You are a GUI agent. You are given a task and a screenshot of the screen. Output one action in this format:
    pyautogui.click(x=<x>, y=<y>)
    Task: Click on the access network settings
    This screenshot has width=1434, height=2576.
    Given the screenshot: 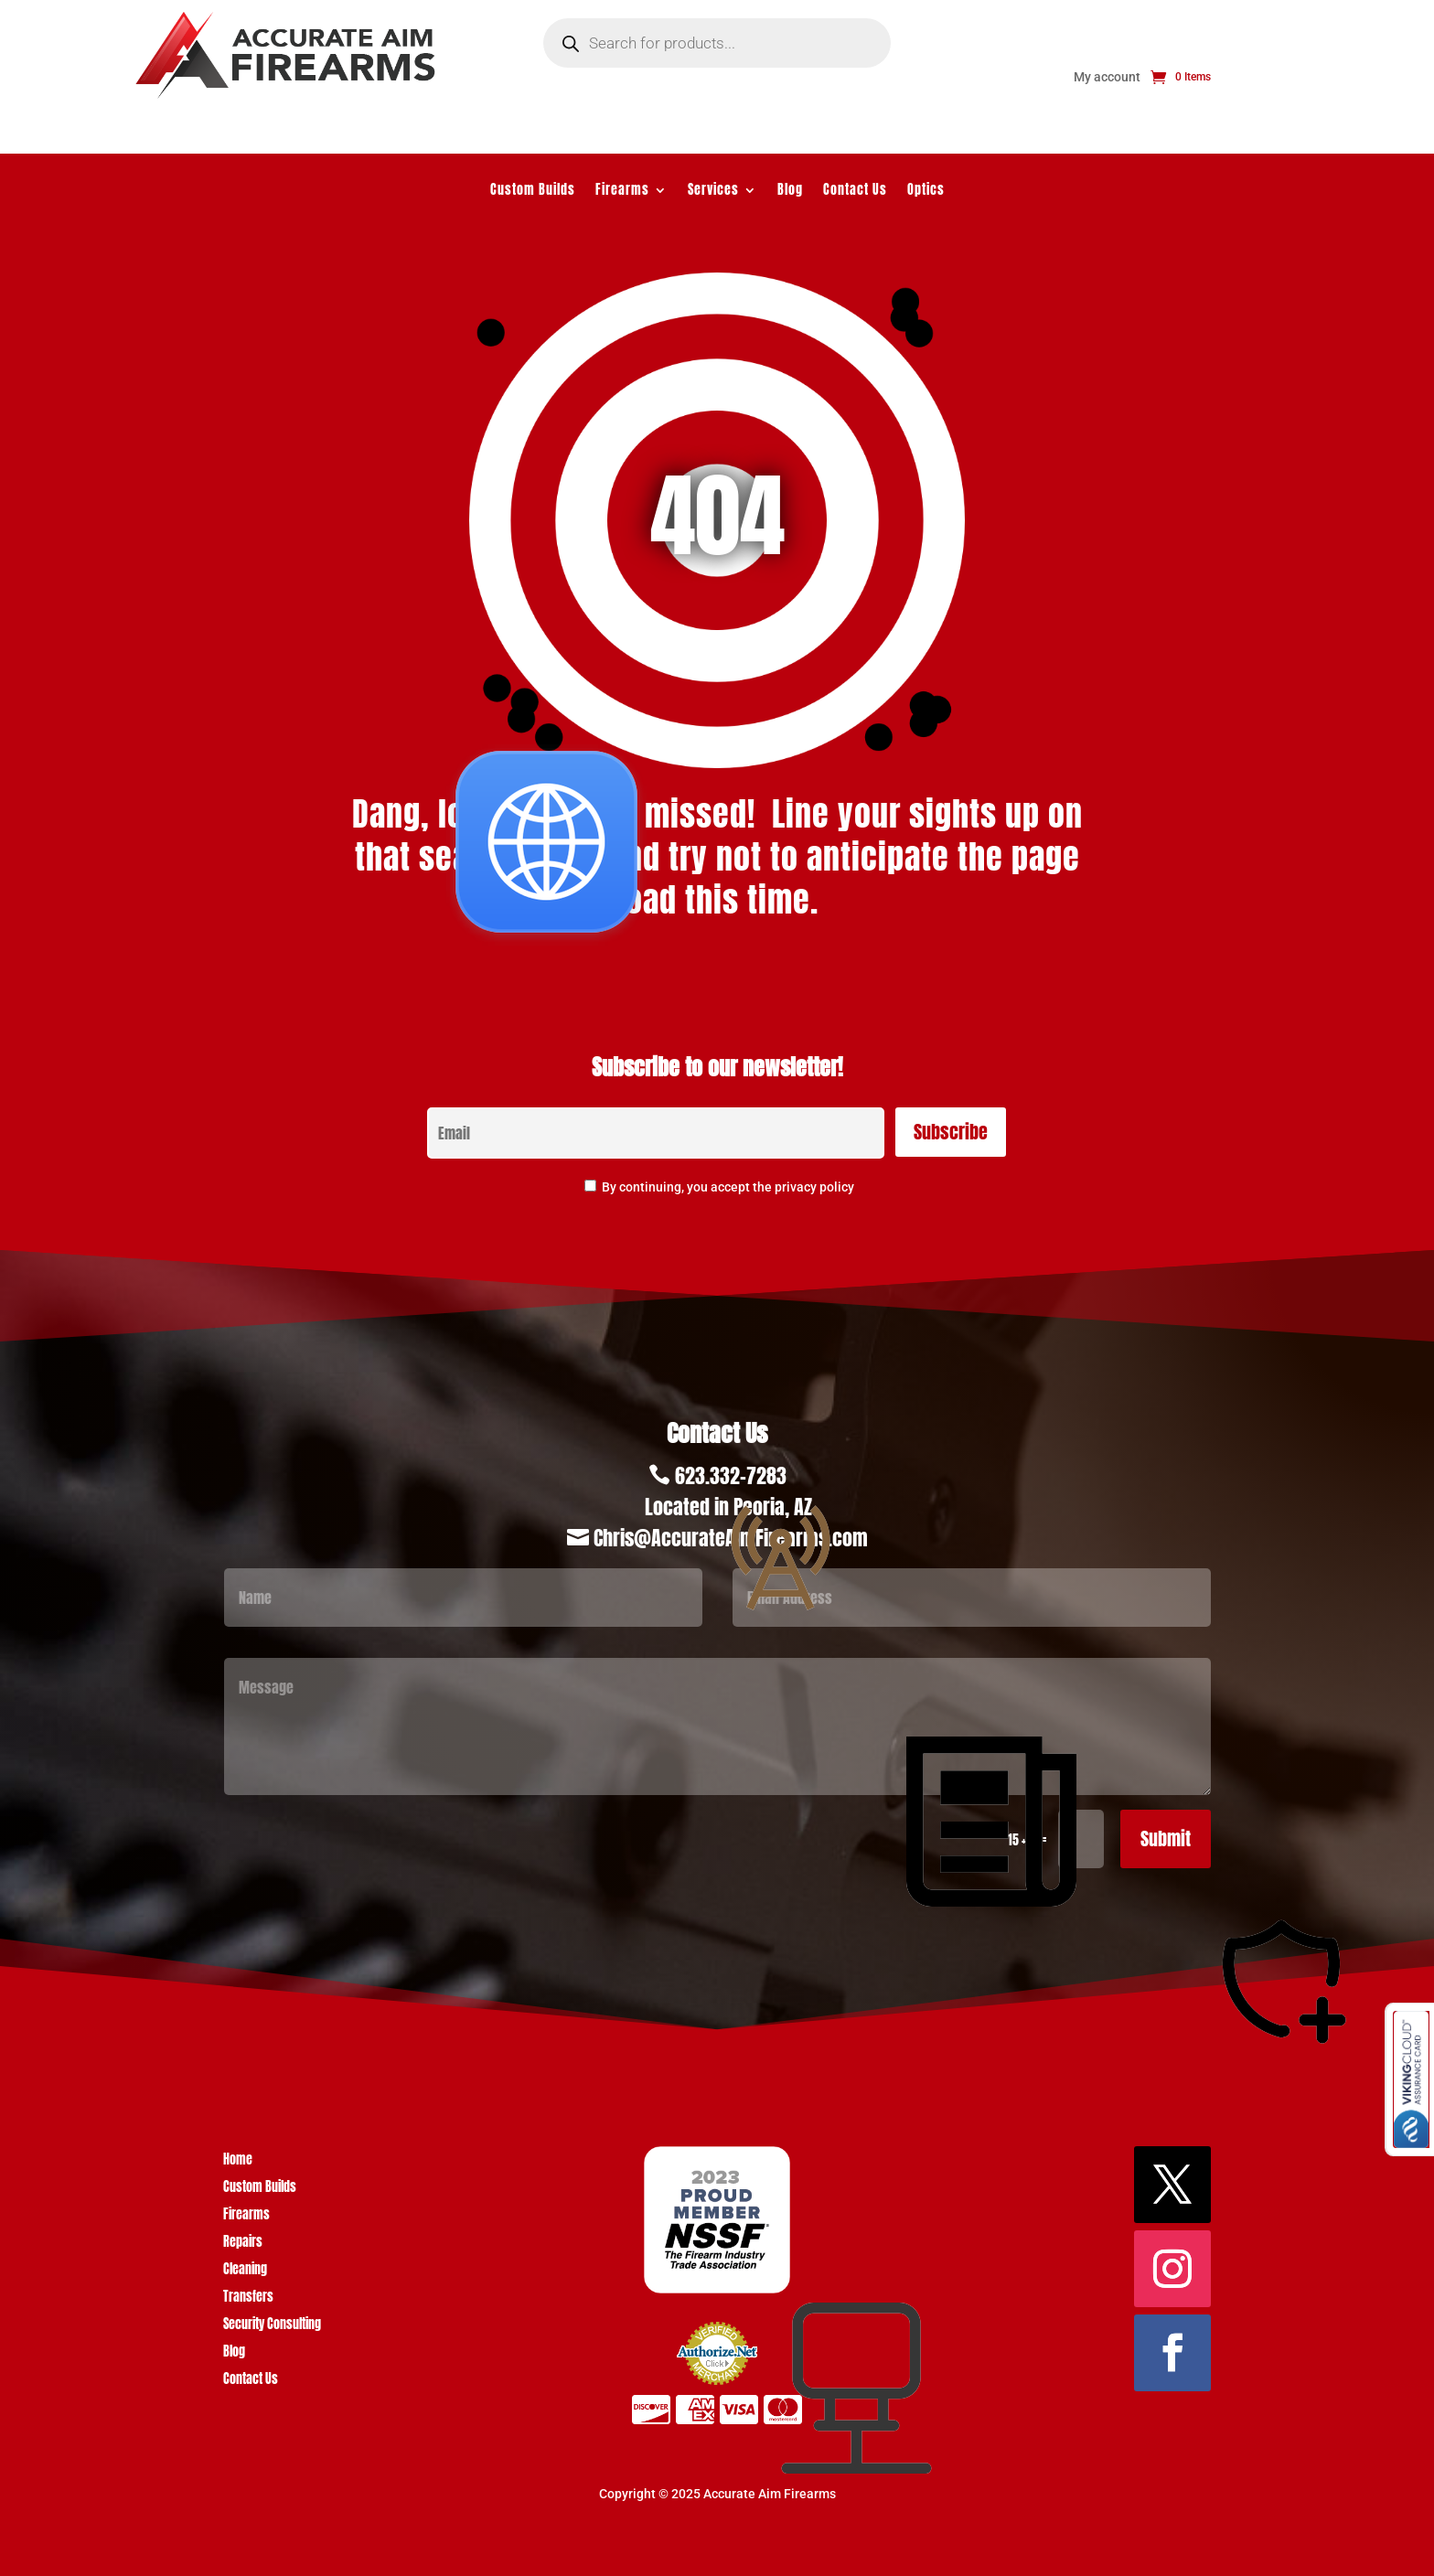 What is the action you would take?
    pyautogui.click(x=856, y=2388)
    